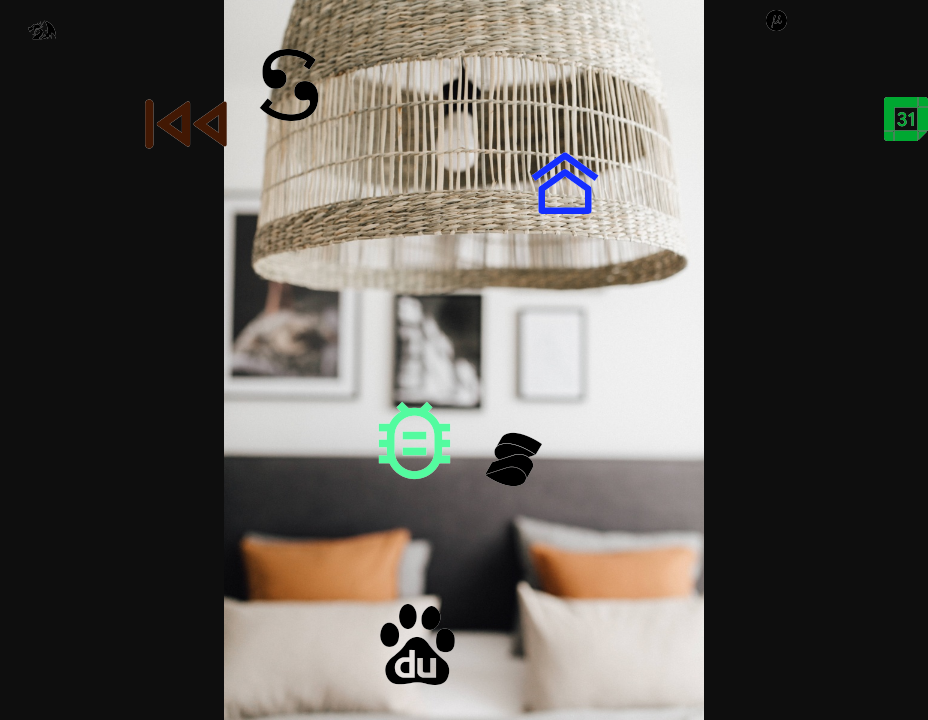 The image size is (928, 720). Describe the element at coordinates (565, 184) in the screenshot. I see `navigate to home screen` at that location.